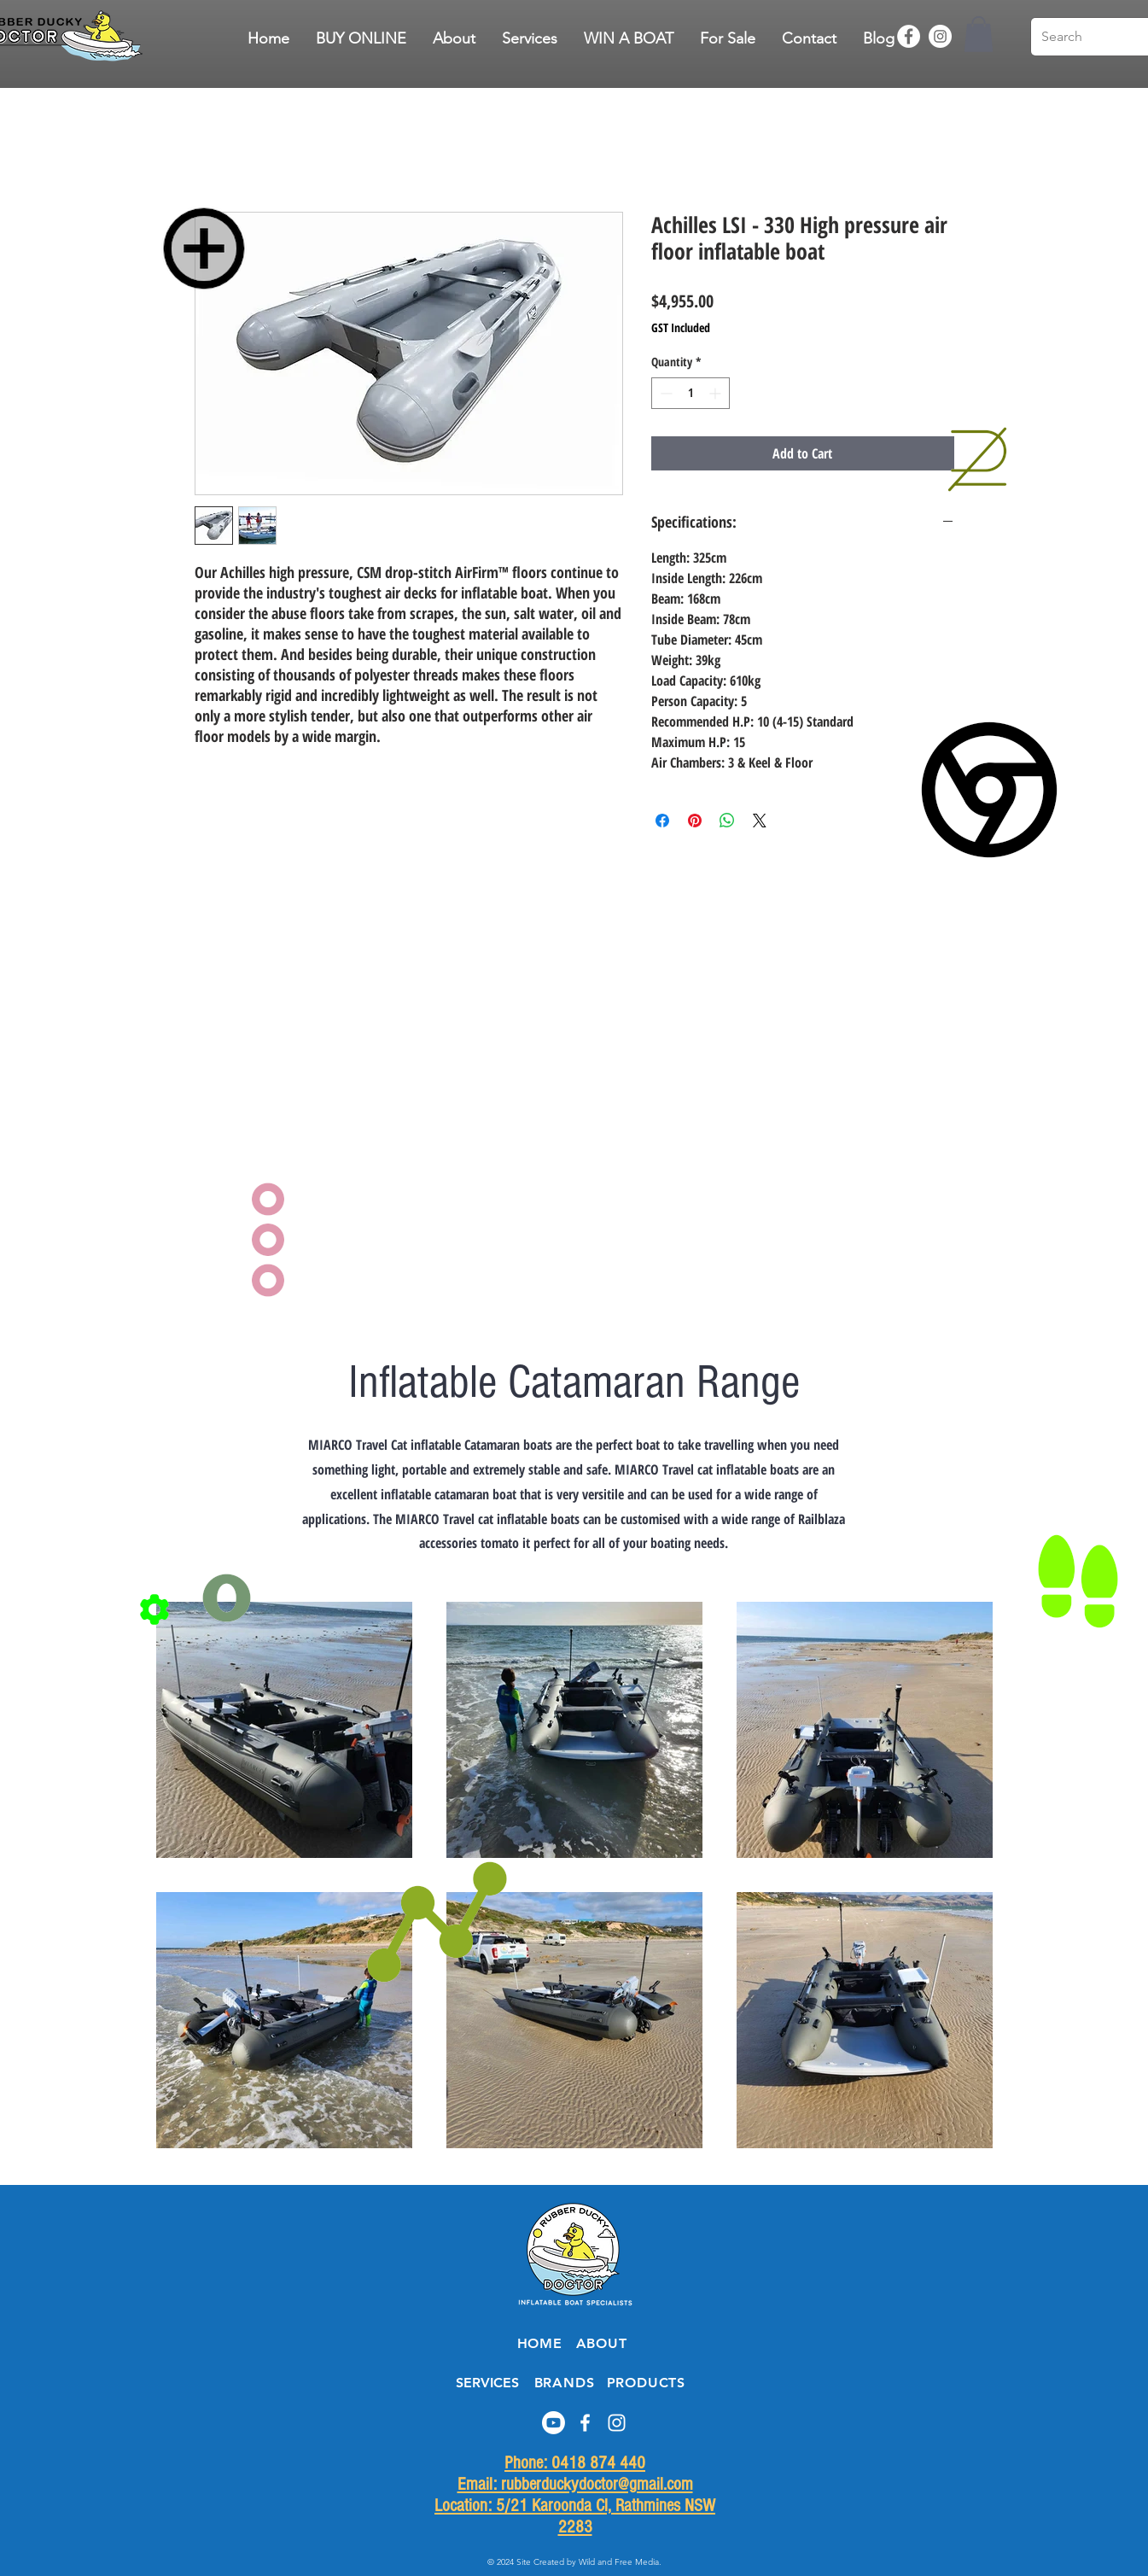 This screenshot has height=2576, width=1148. Describe the element at coordinates (977, 459) in the screenshot. I see `indicates "not superset of" in mathematical notation` at that location.